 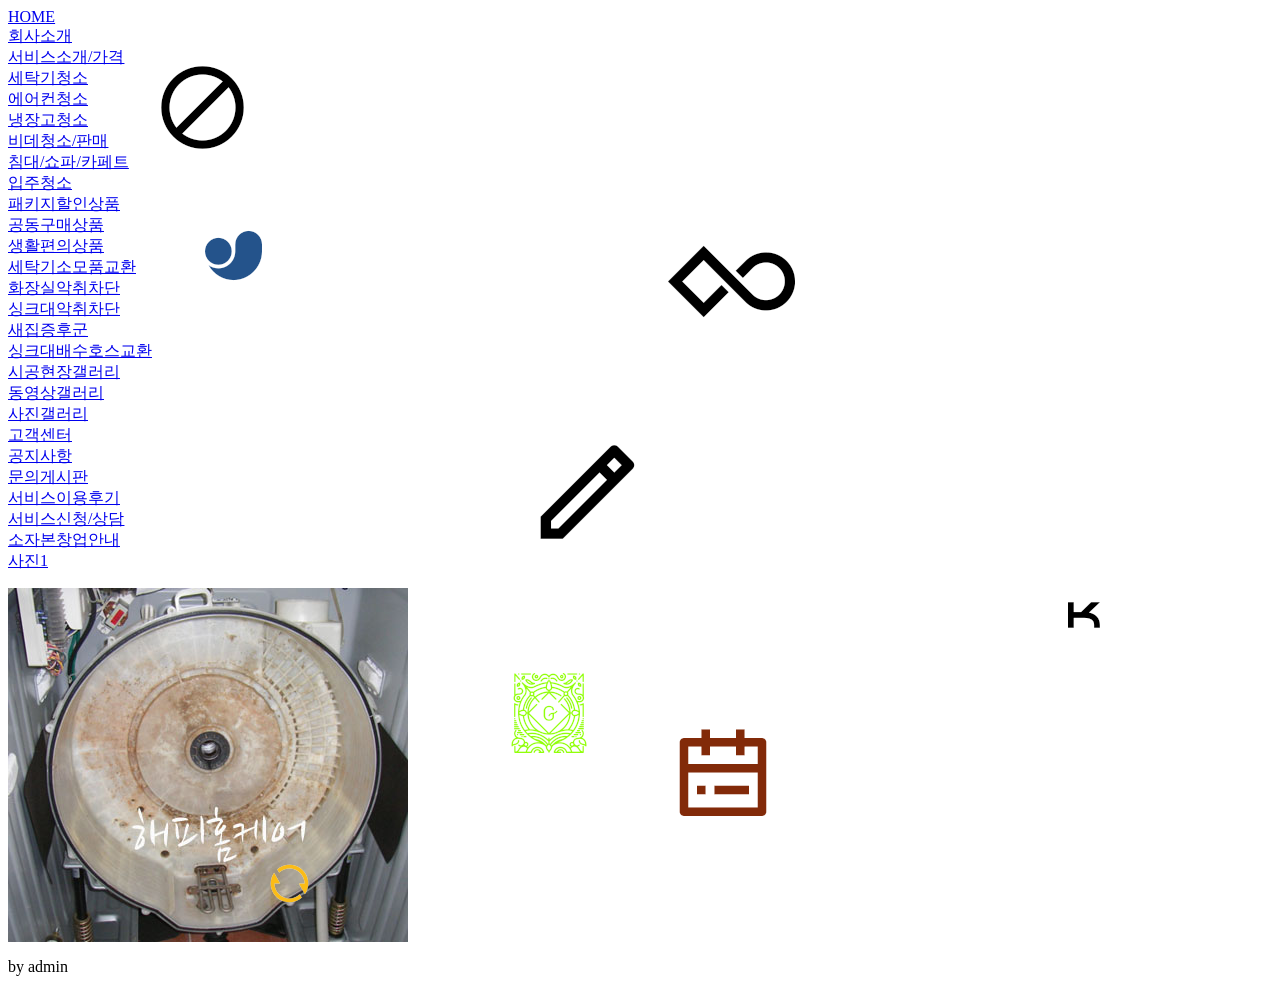 What do you see at coordinates (731, 281) in the screenshot?
I see `open the Showpad app` at bounding box center [731, 281].